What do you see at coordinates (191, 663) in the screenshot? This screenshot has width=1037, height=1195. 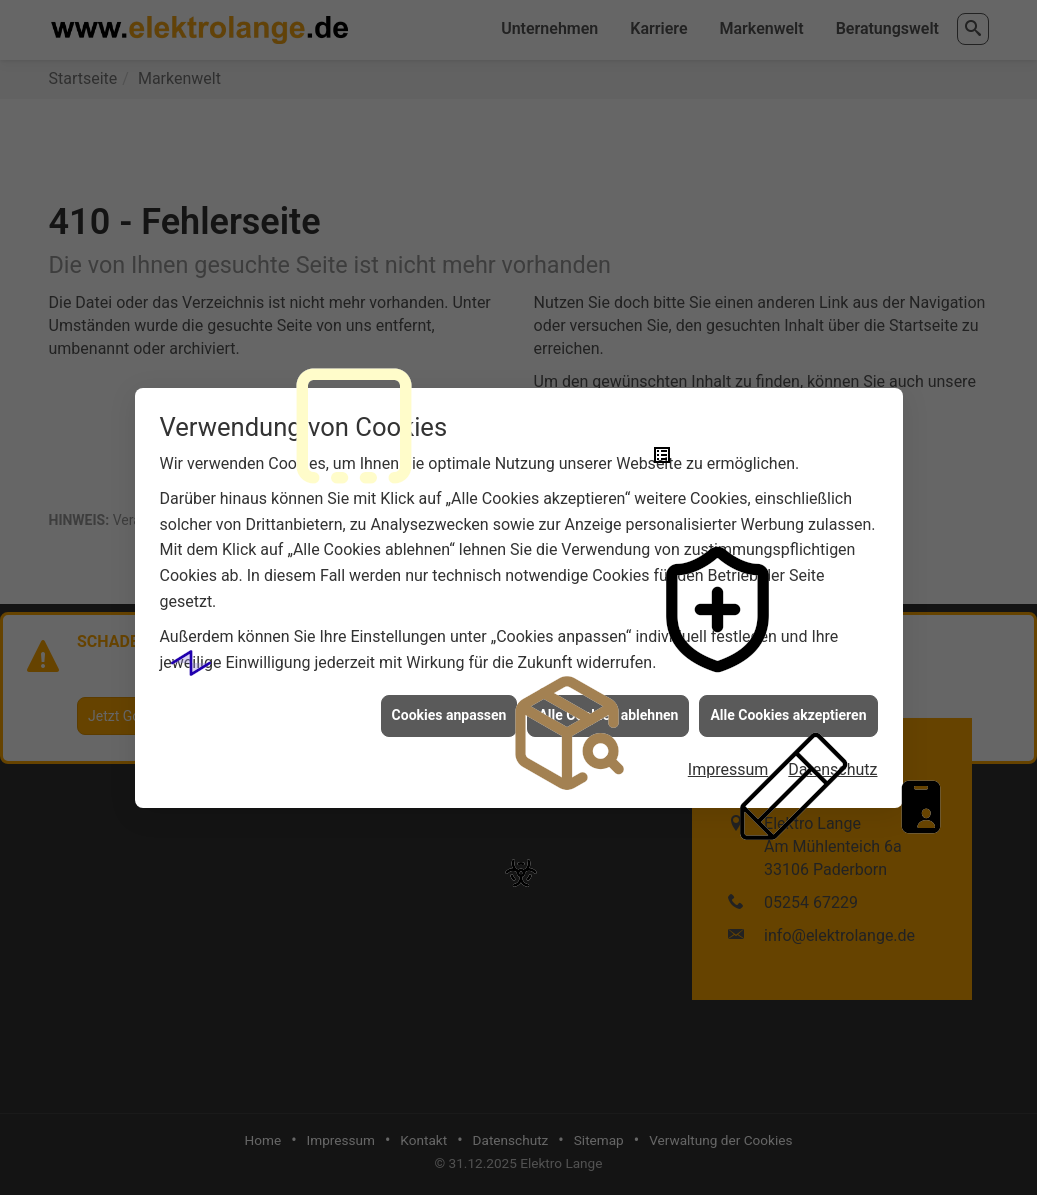 I see `adjust sawtooth waveform settings` at bounding box center [191, 663].